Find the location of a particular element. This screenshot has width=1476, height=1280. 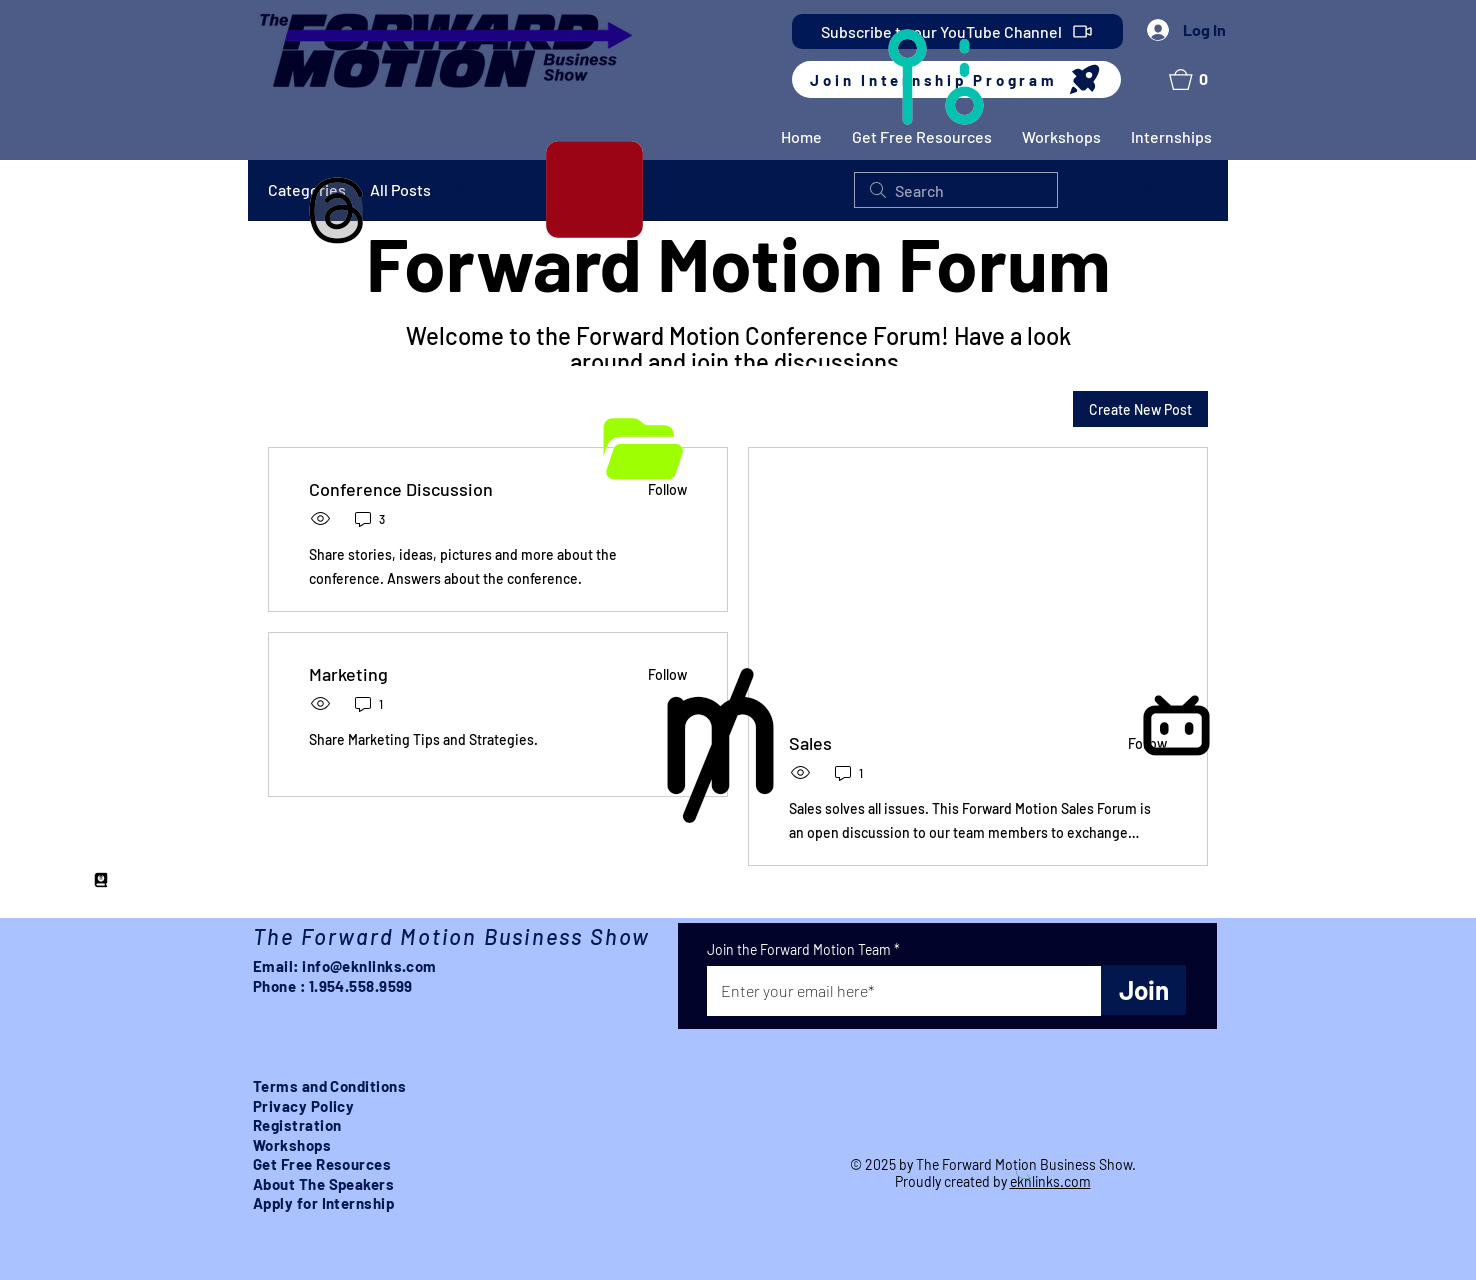

a filled checkbox or selected state is located at coordinates (594, 189).